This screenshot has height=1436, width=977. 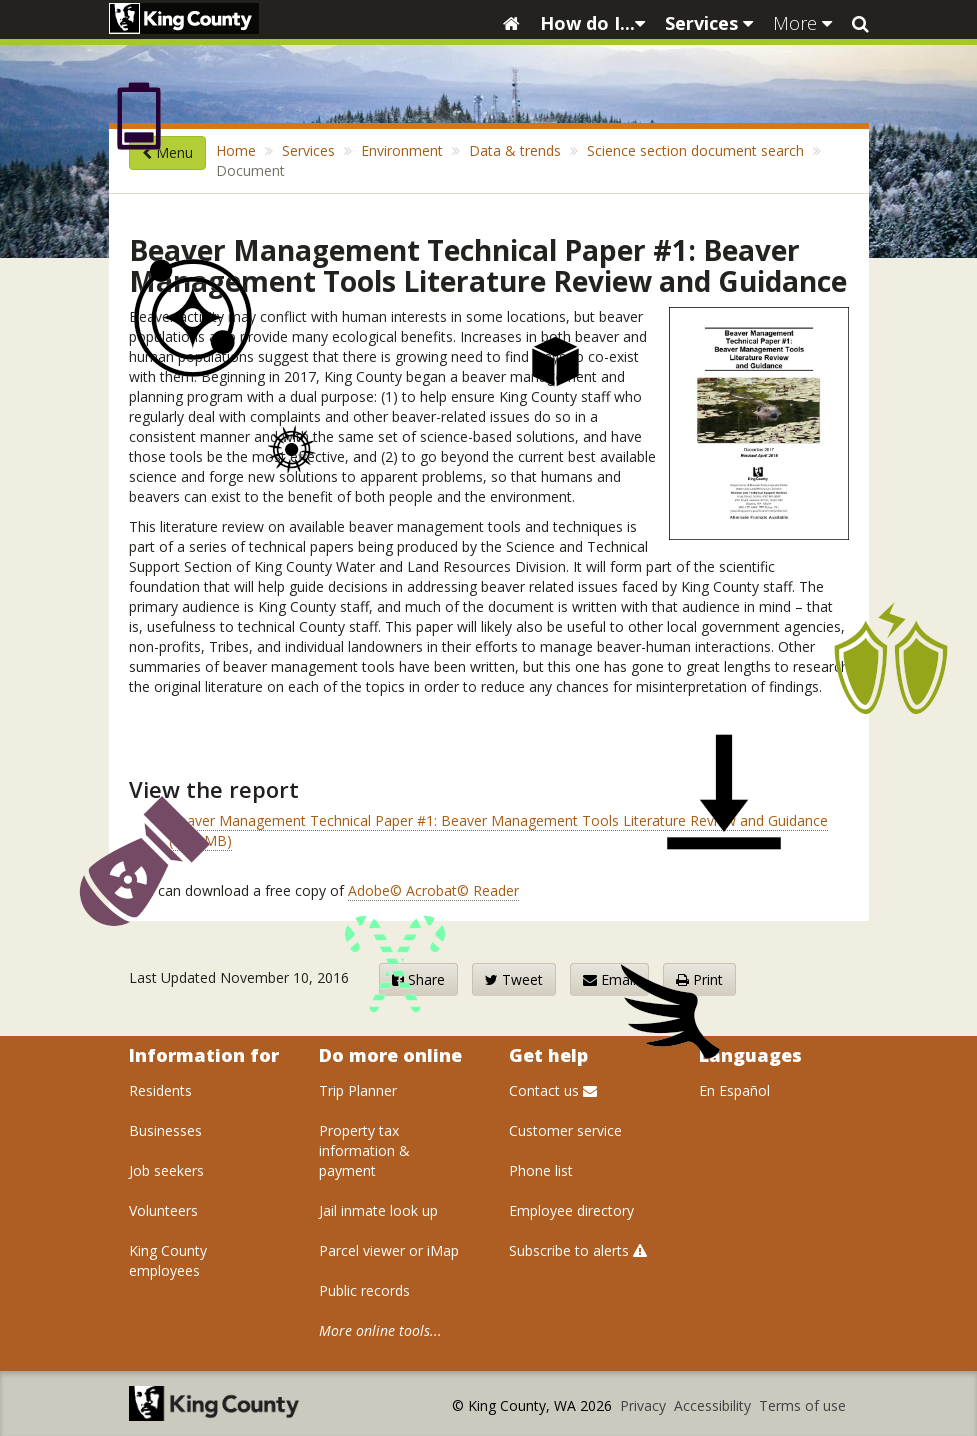 I want to click on download or save a file, so click(x=724, y=792).